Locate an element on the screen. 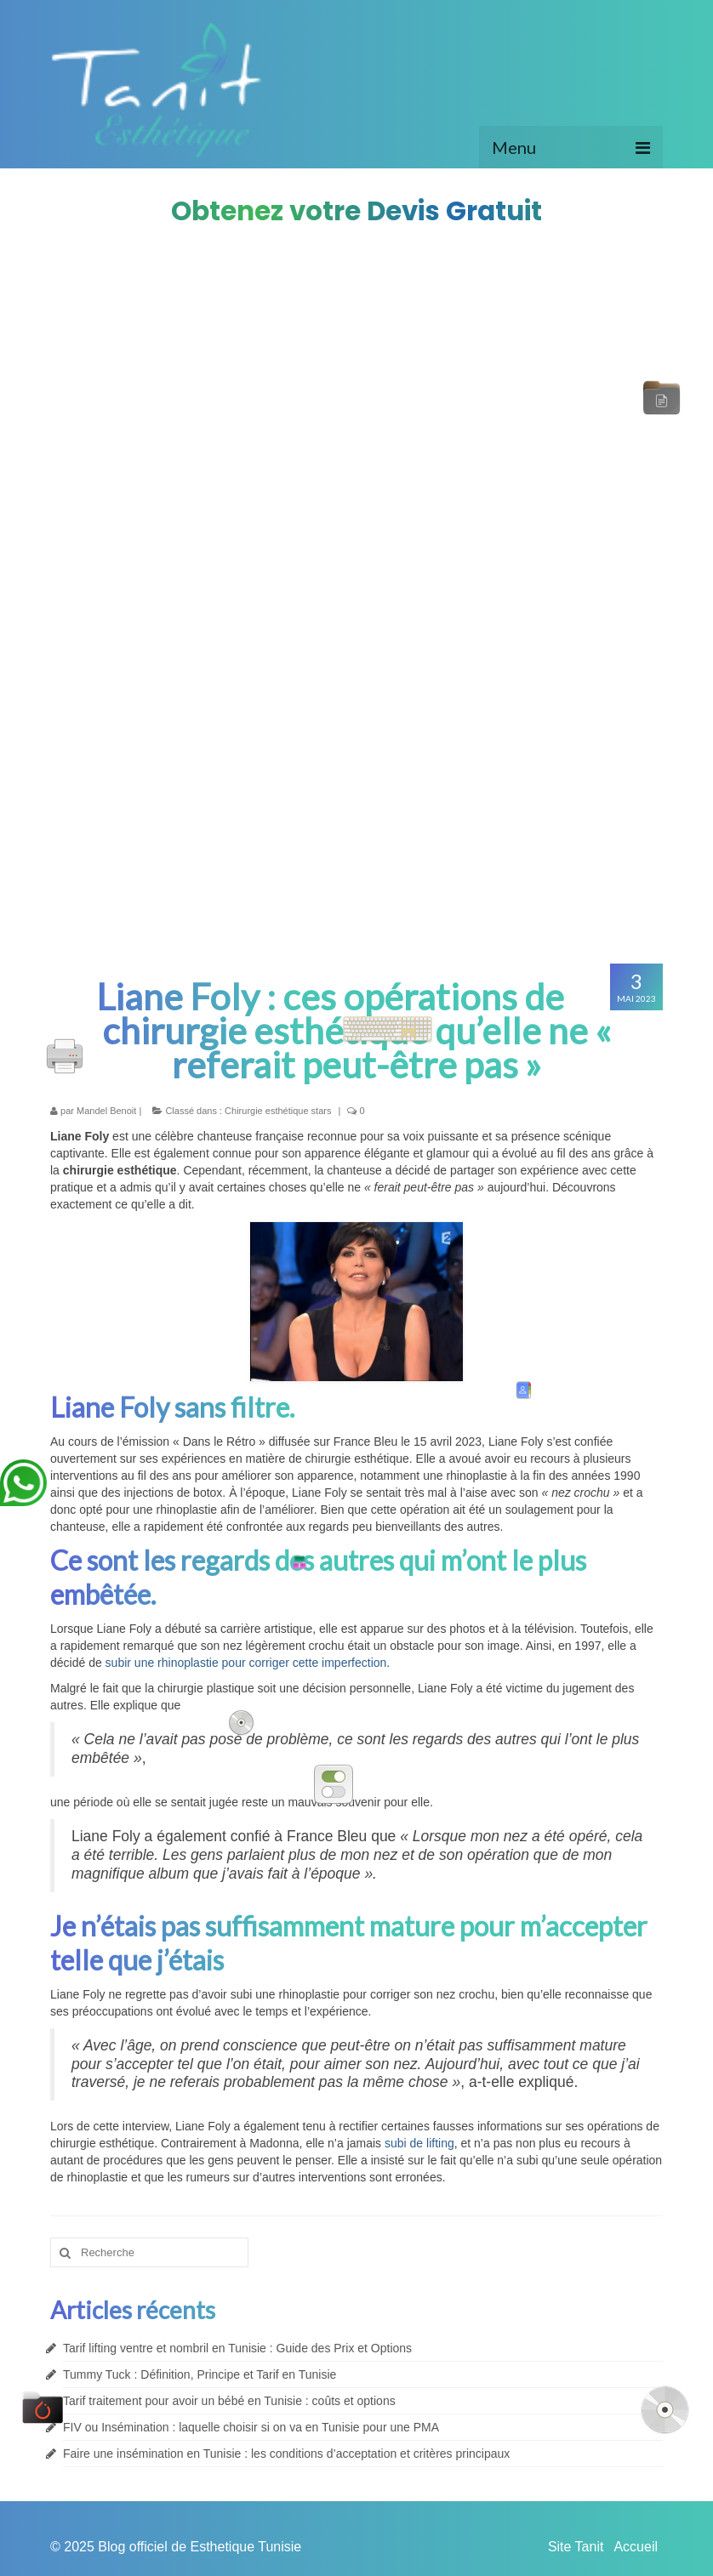 The image size is (713, 2576). open system tweaks or settings customization is located at coordinates (334, 1784).